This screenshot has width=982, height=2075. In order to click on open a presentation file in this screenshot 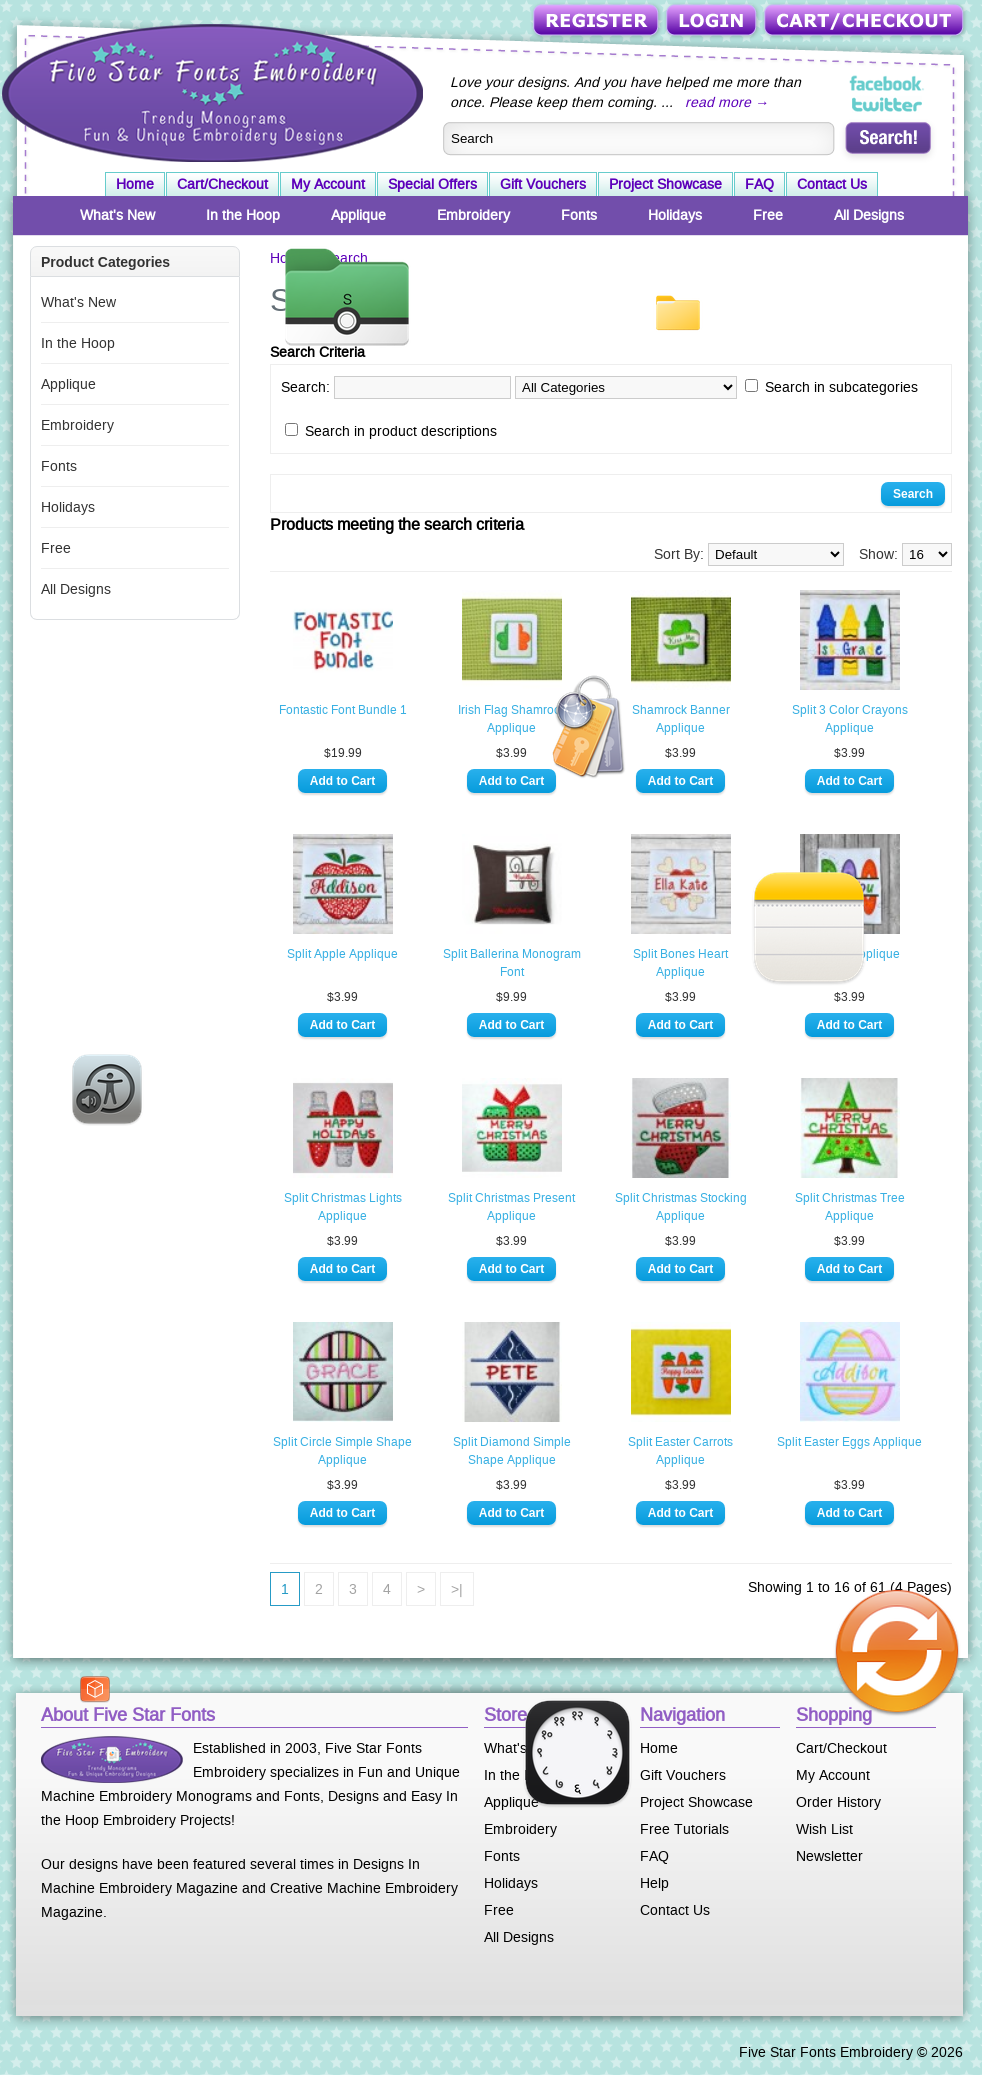, I will do `click(113, 1754)`.